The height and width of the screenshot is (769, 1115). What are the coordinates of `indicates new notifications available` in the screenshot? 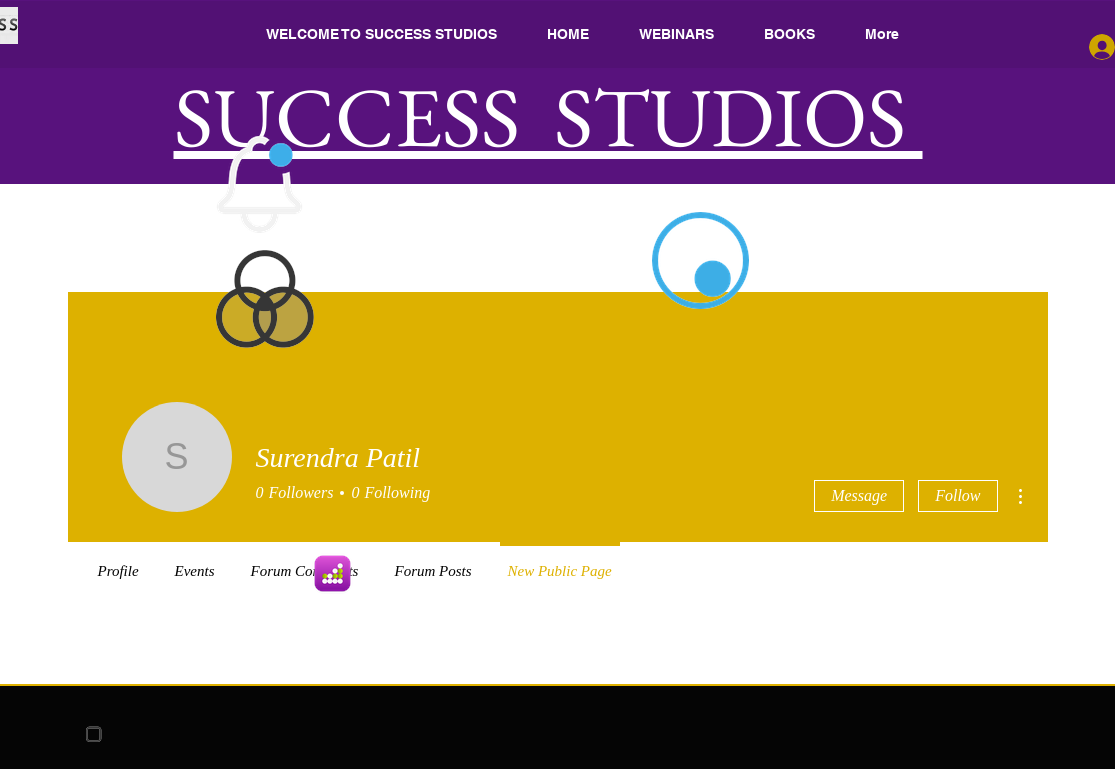 It's located at (259, 184).